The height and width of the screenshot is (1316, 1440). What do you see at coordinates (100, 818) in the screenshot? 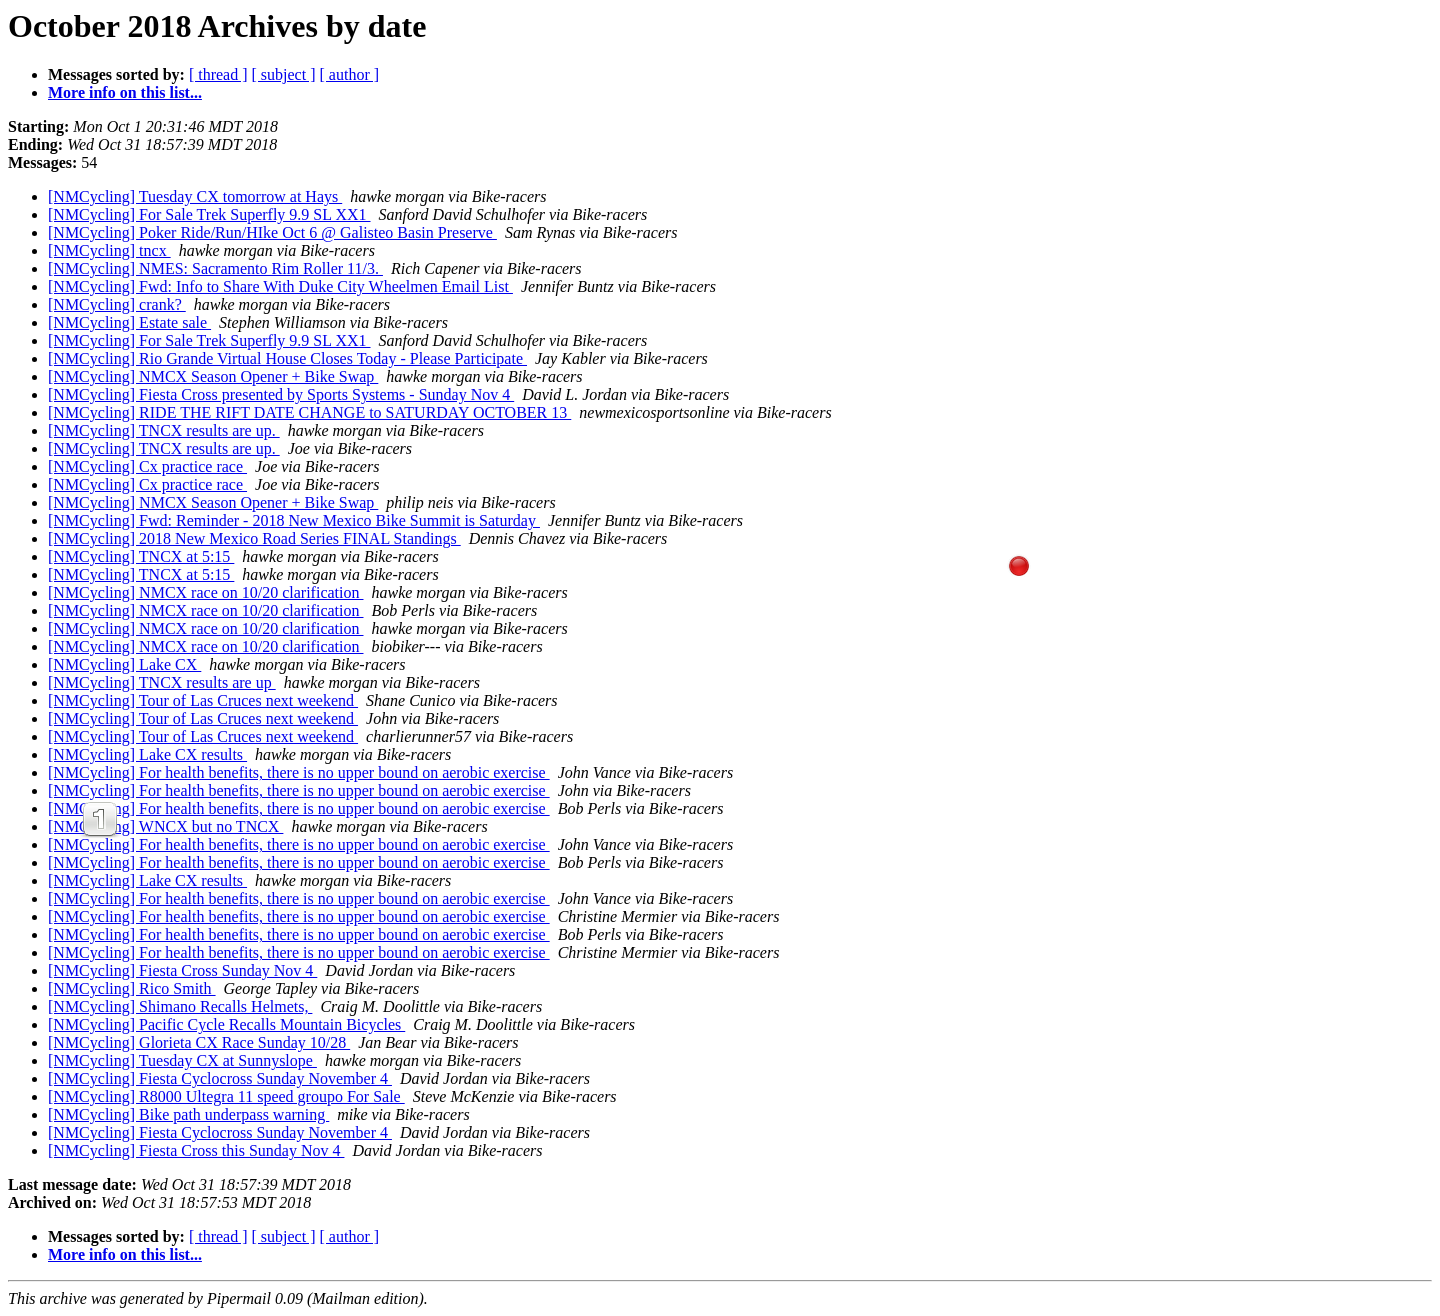
I see `reset zoom to 100% or original size` at bounding box center [100, 818].